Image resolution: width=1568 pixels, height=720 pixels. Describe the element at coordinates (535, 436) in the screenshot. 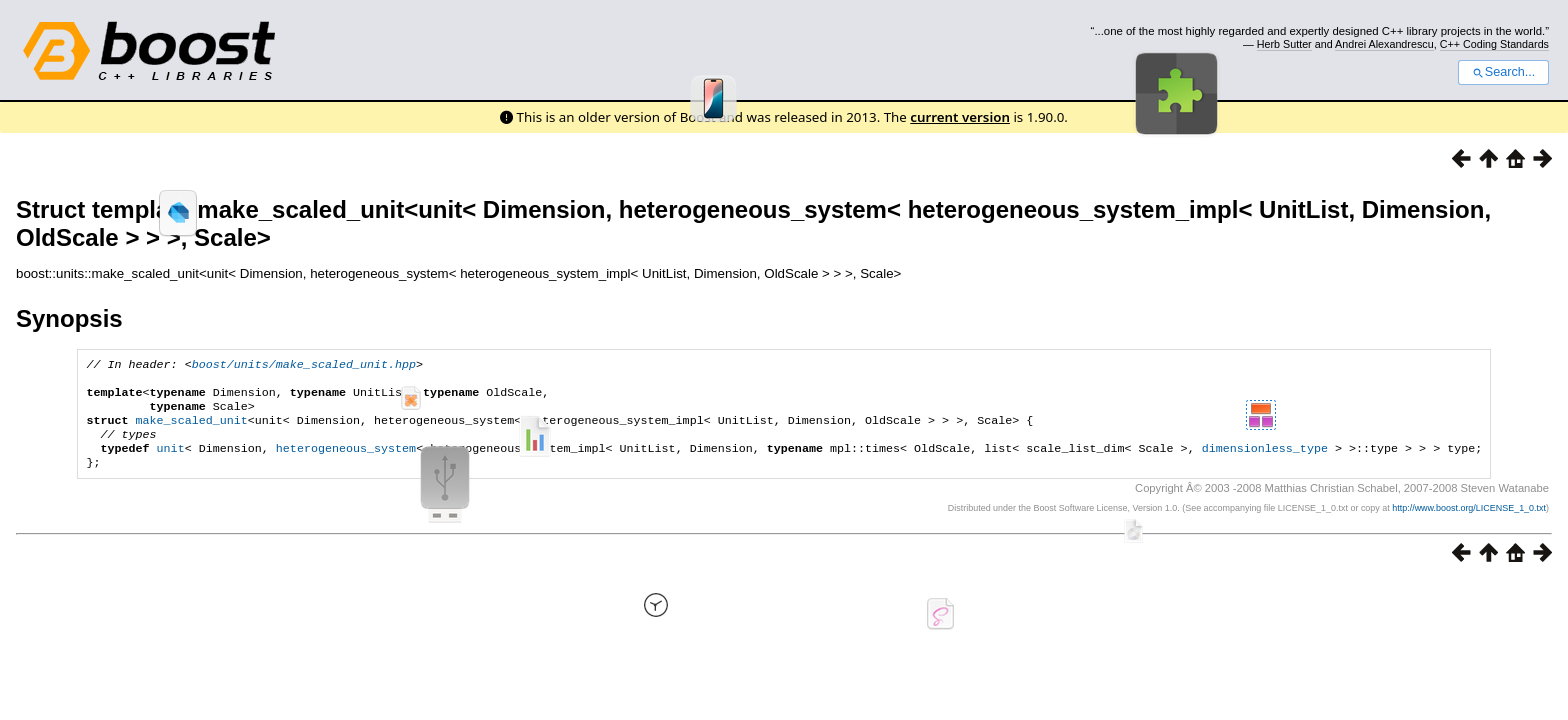

I see `open an opendocument chart file` at that location.